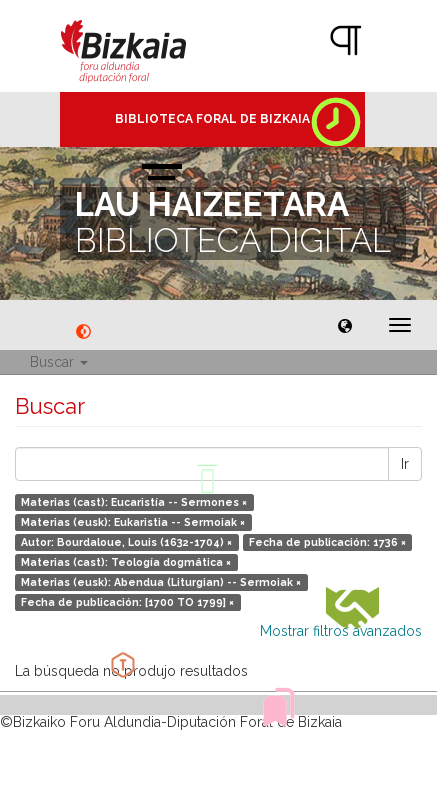 The image size is (437, 792). What do you see at coordinates (352, 607) in the screenshot?
I see `indicates a partnership or collaboration` at bounding box center [352, 607].